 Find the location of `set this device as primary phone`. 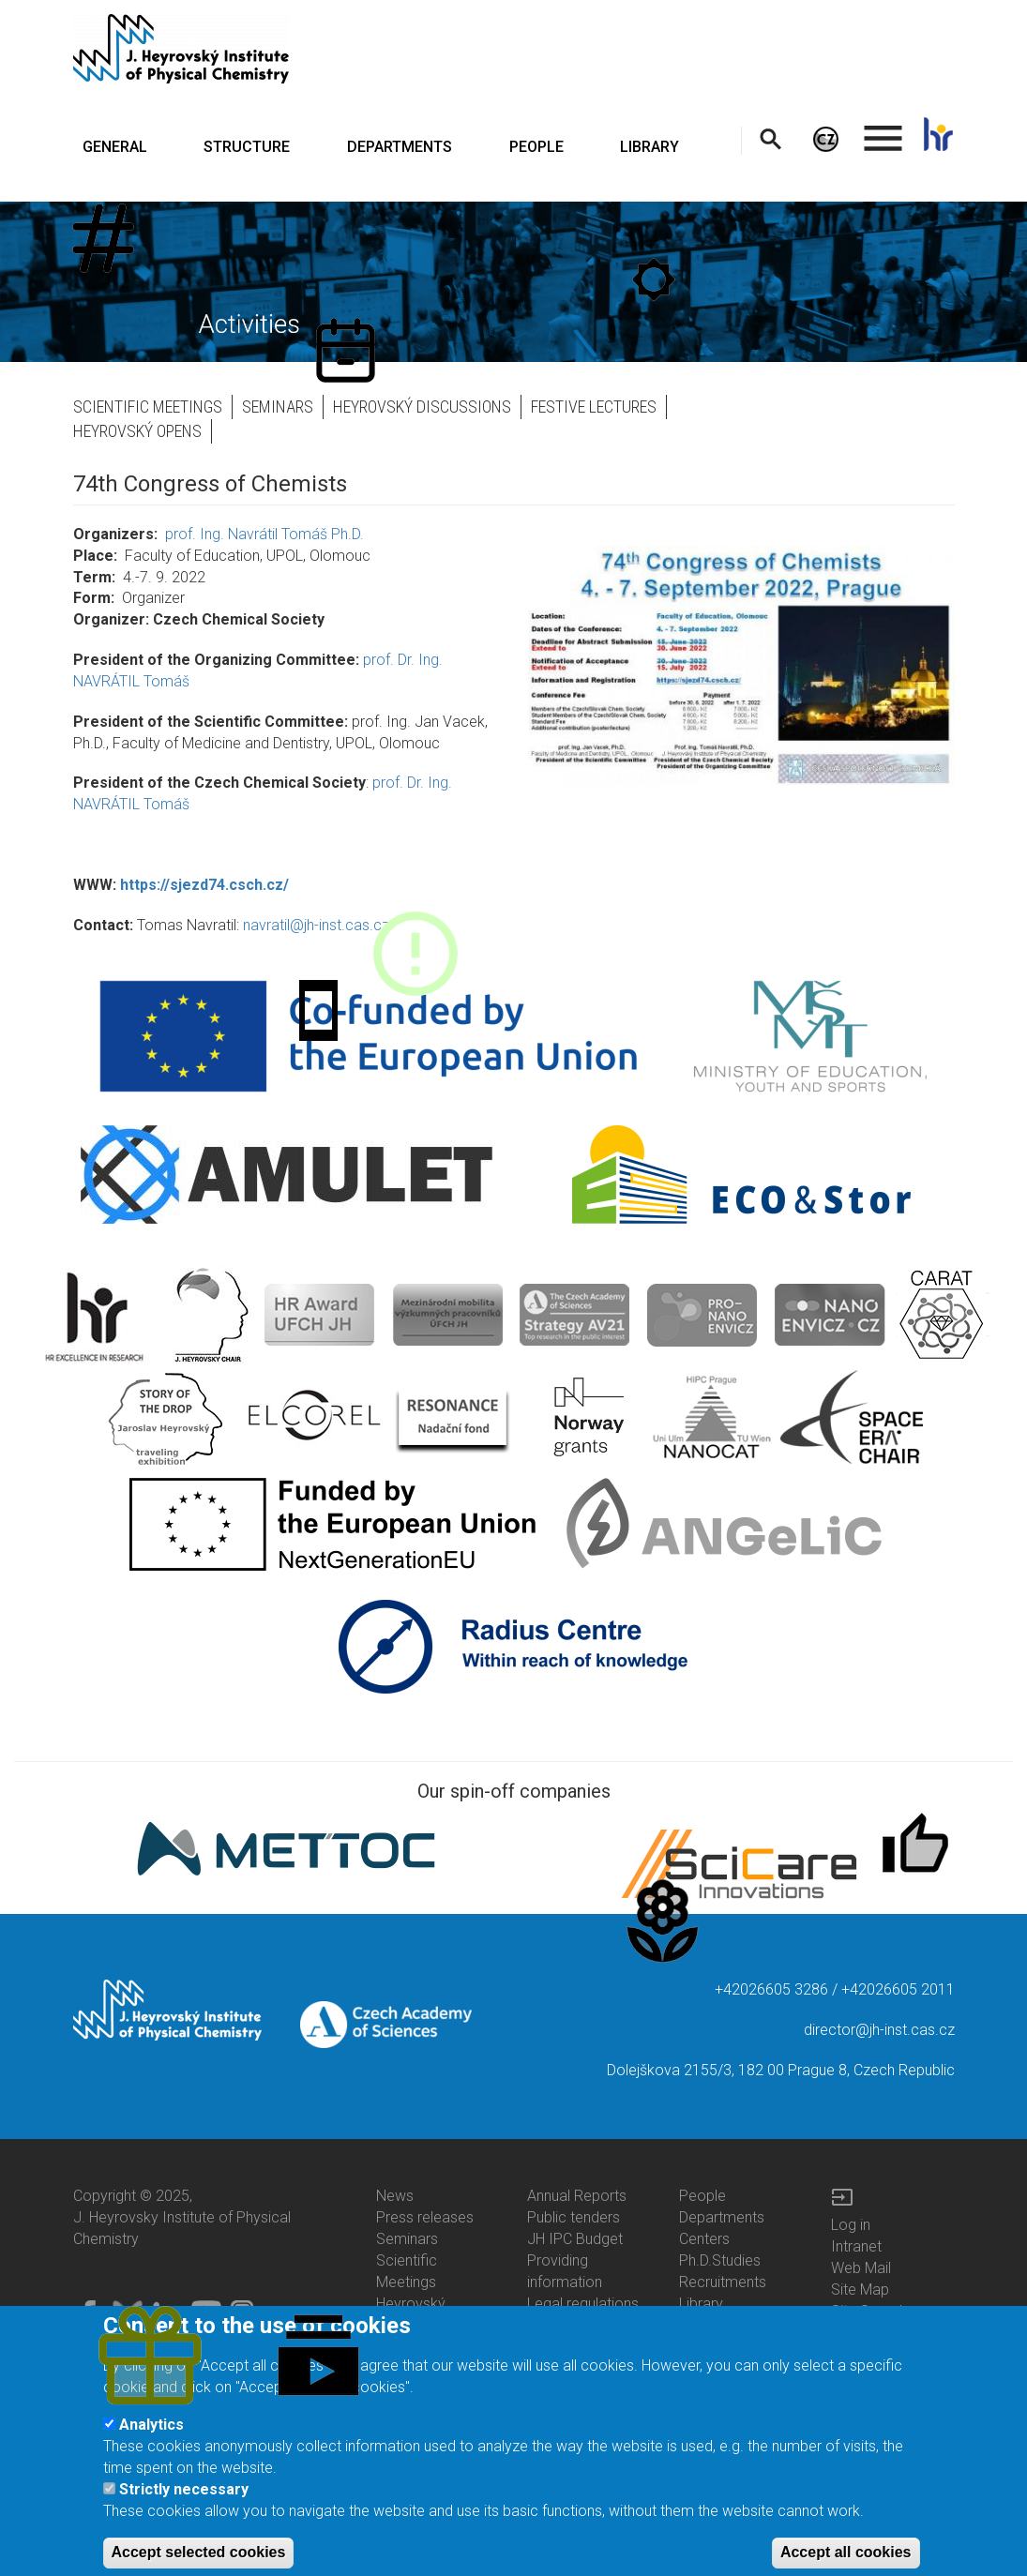

set this device as primary phone is located at coordinates (318, 1010).